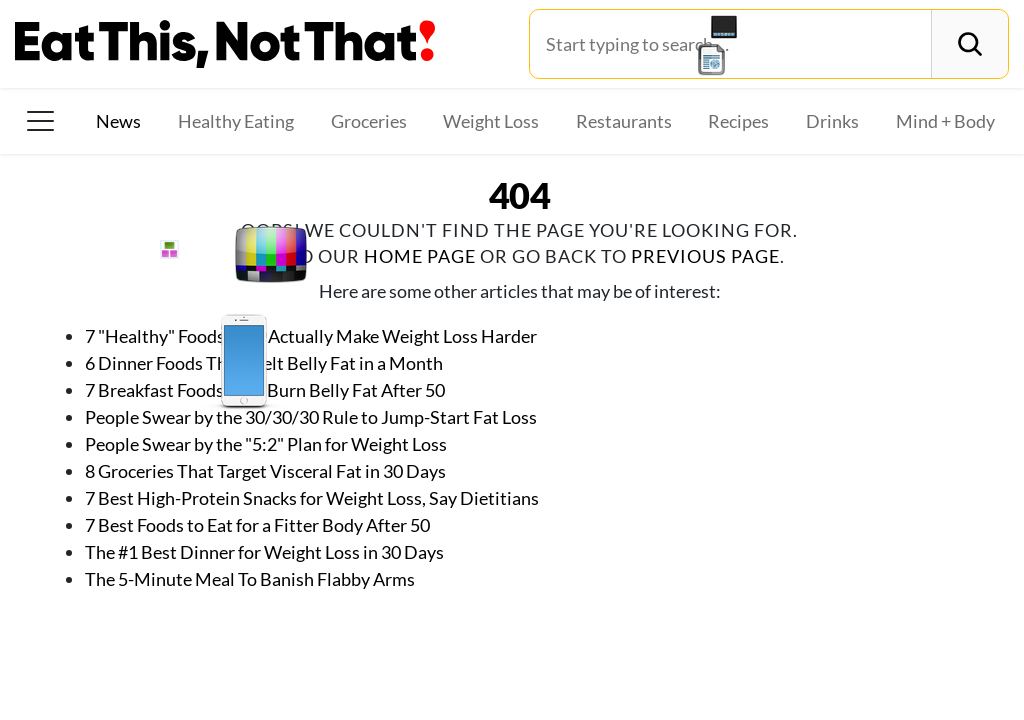  What do you see at coordinates (724, 27) in the screenshot?
I see `access the dock settings or preferences` at bounding box center [724, 27].